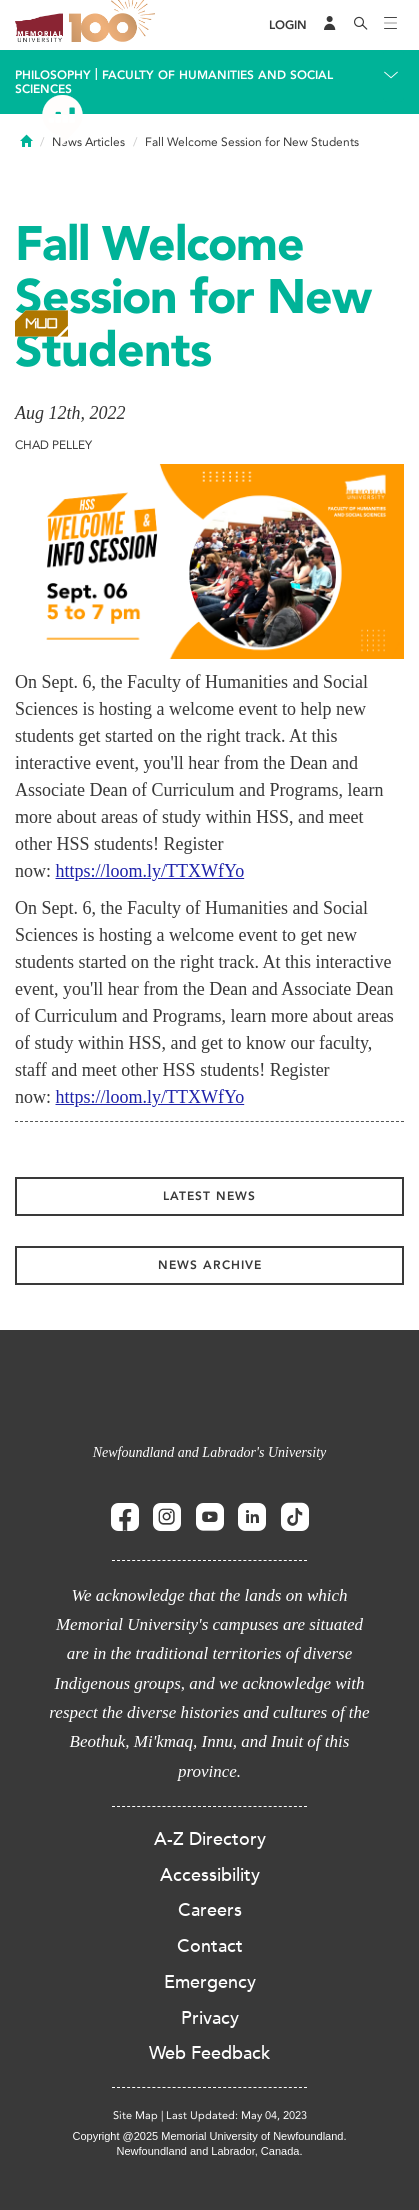 This screenshot has height=2210, width=419. I want to click on MakeUseOf (MUO) website or app logo, so click(41, 323).